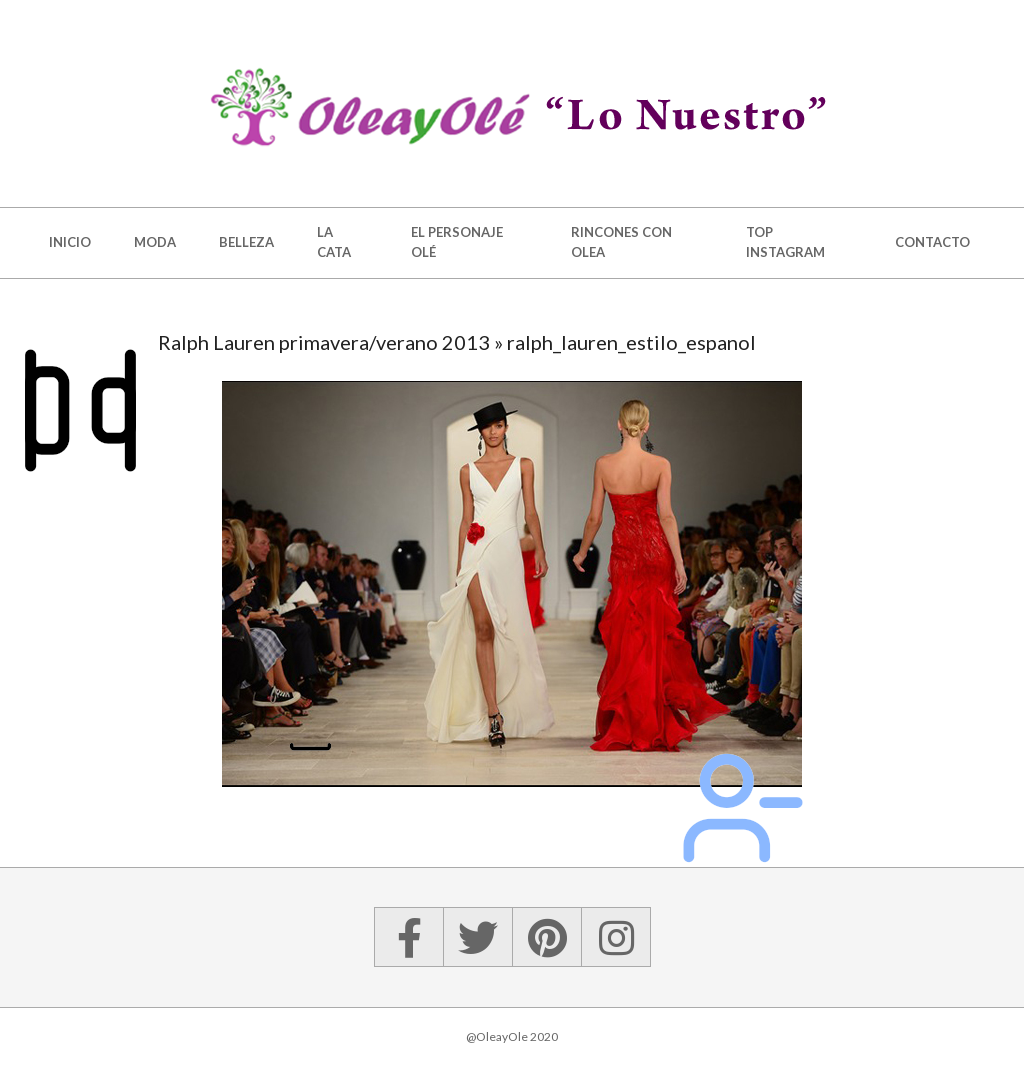 The image size is (1024, 1066). Describe the element at coordinates (310, 735) in the screenshot. I see `insert a space character` at that location.